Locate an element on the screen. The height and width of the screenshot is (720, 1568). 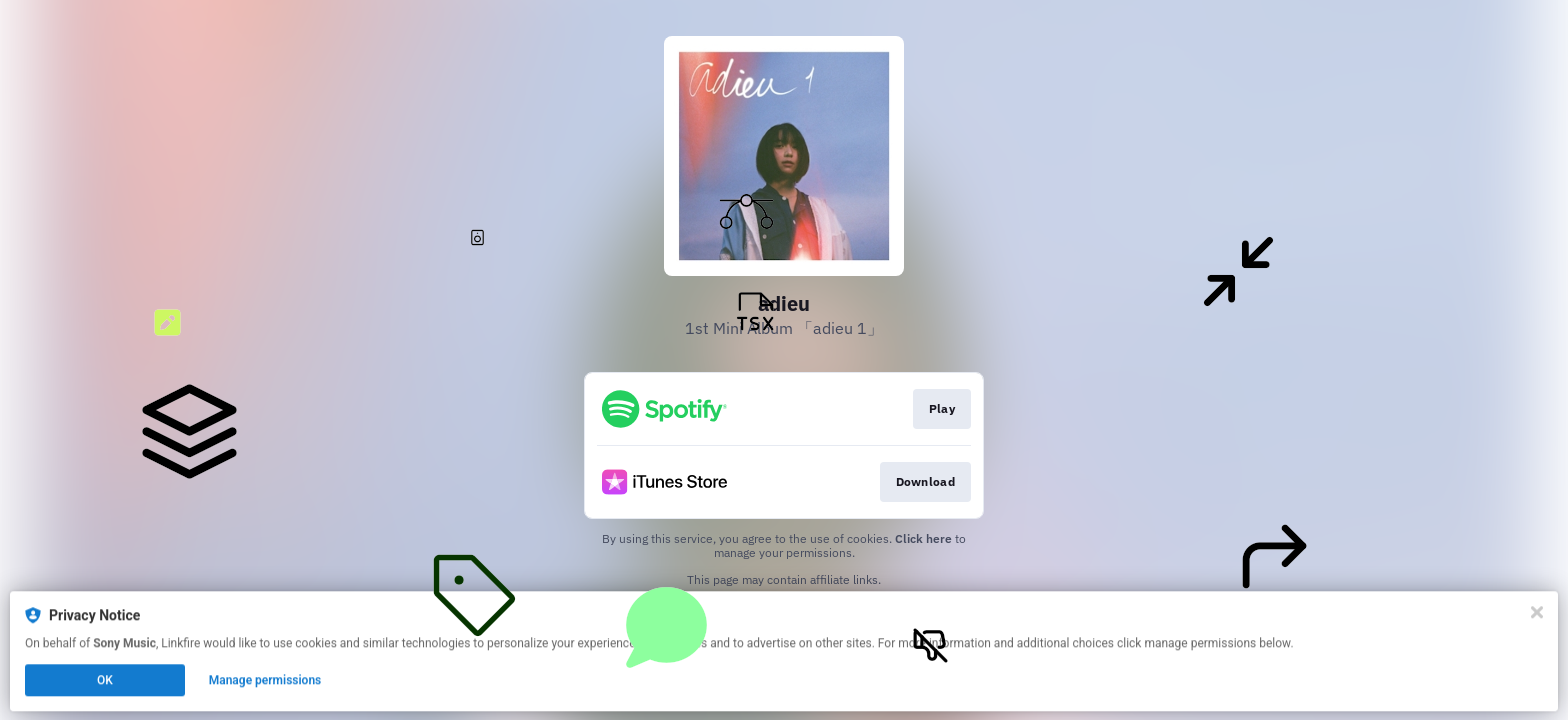
a typescript react (.tsx) file is located at coordinates (756, 313).